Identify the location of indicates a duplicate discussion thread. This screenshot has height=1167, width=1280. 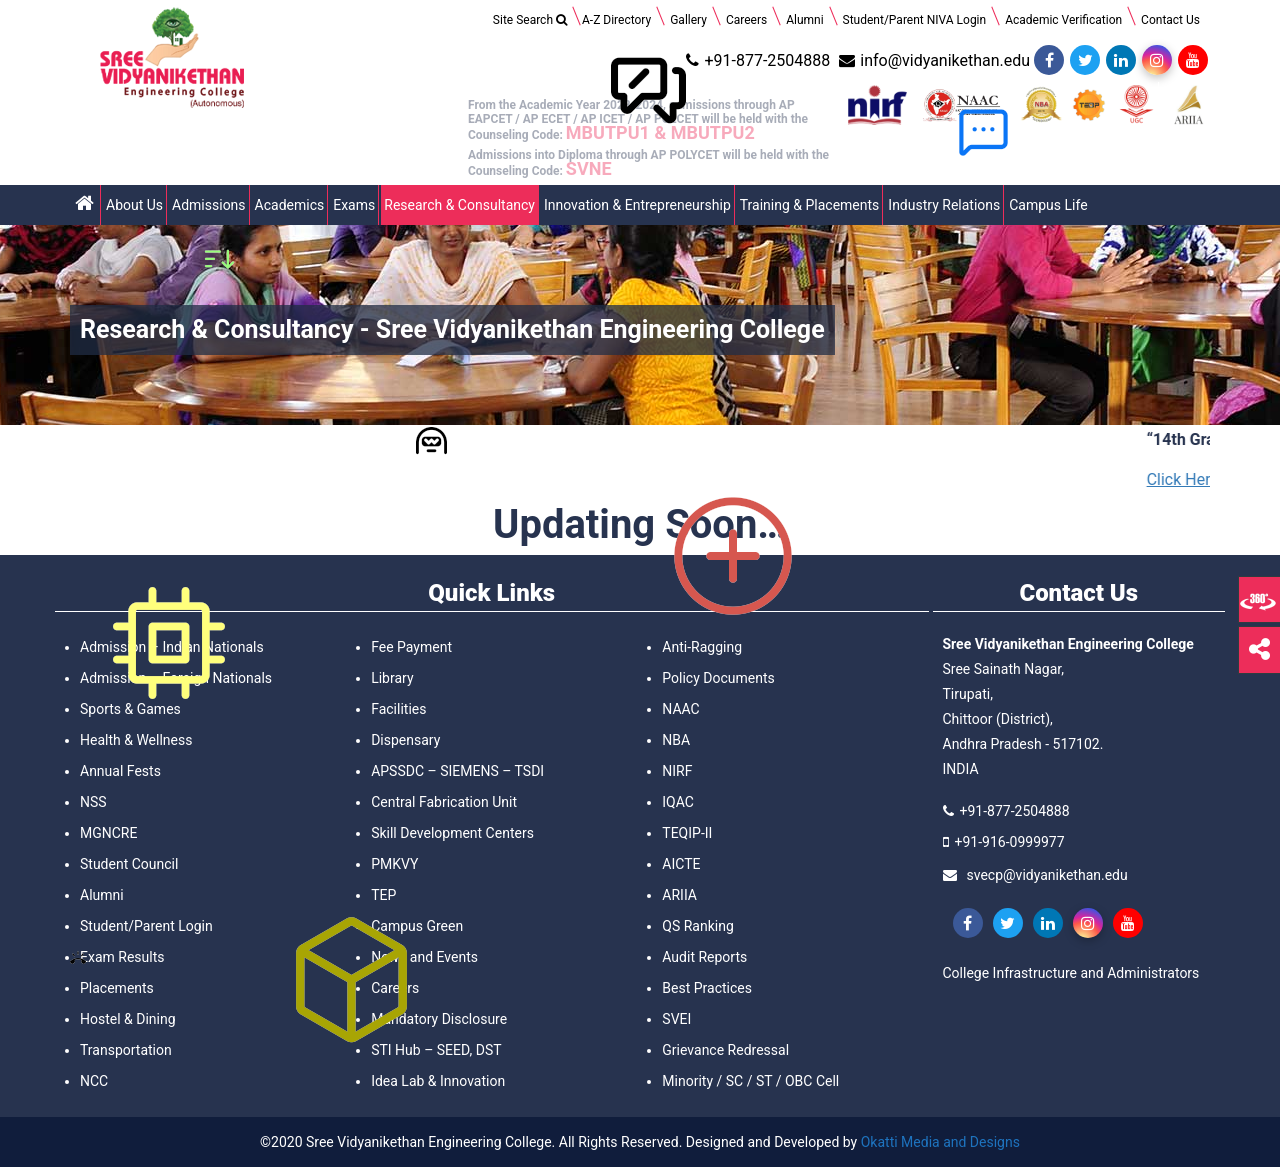
(648, 90).